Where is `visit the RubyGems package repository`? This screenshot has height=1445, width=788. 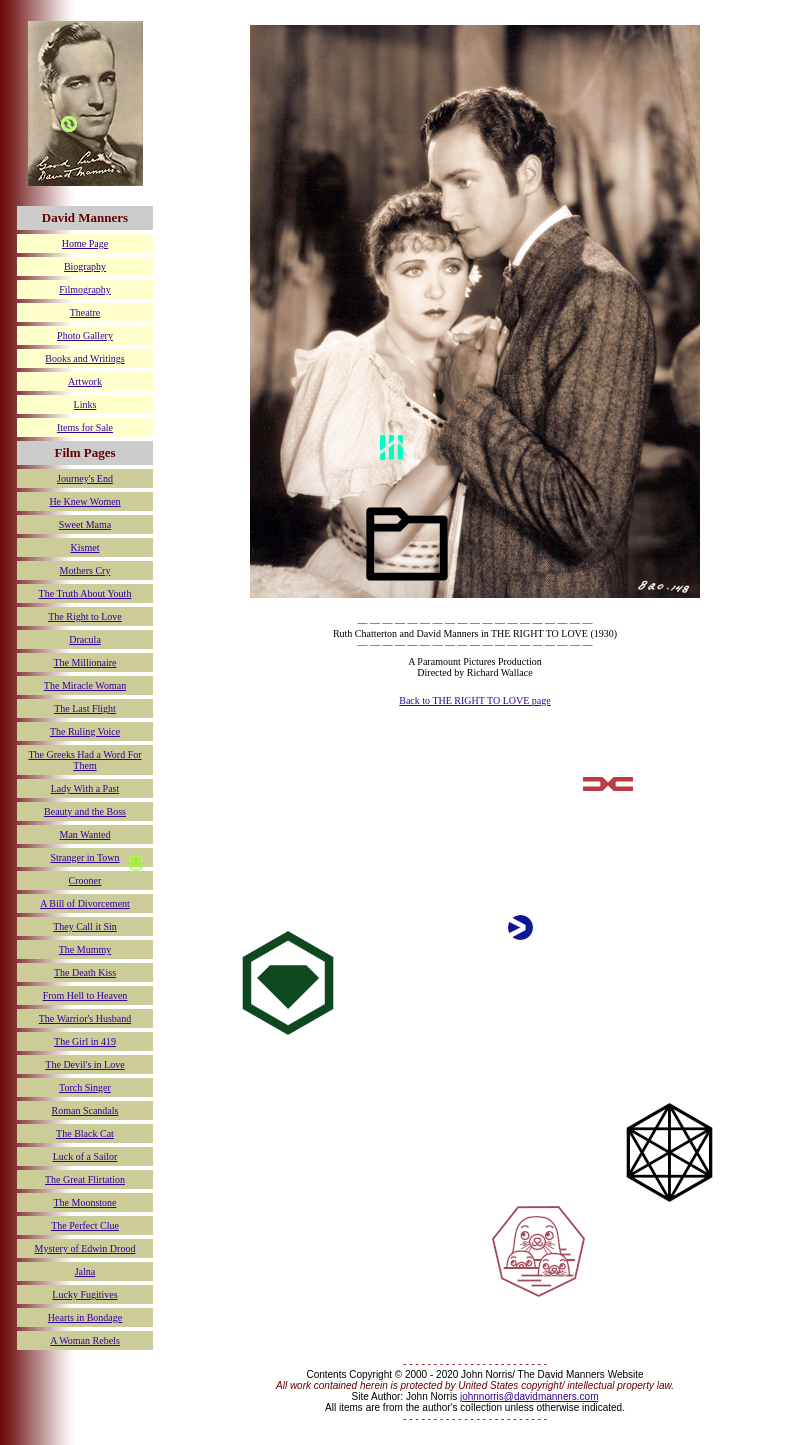 visit the RubyGems package repository is located at coordinates (288, 983).